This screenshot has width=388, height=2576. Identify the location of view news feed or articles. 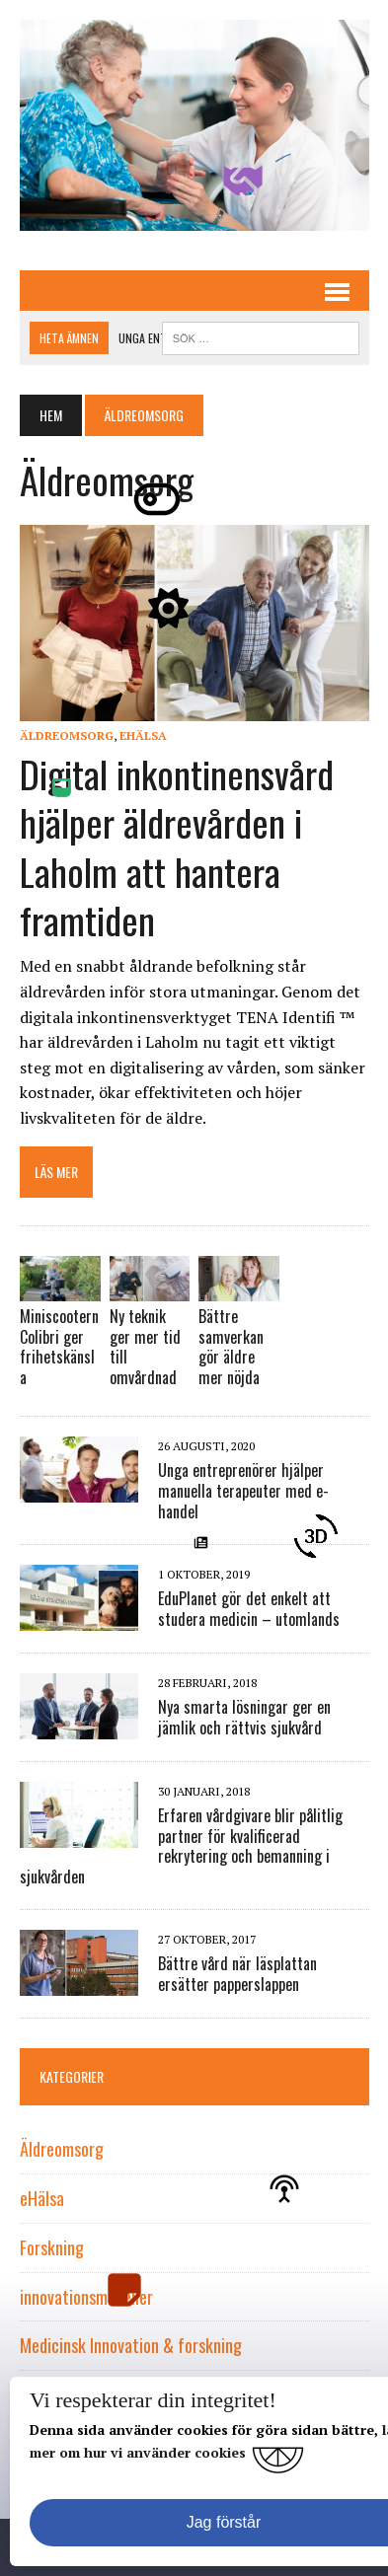
(200, 1542).